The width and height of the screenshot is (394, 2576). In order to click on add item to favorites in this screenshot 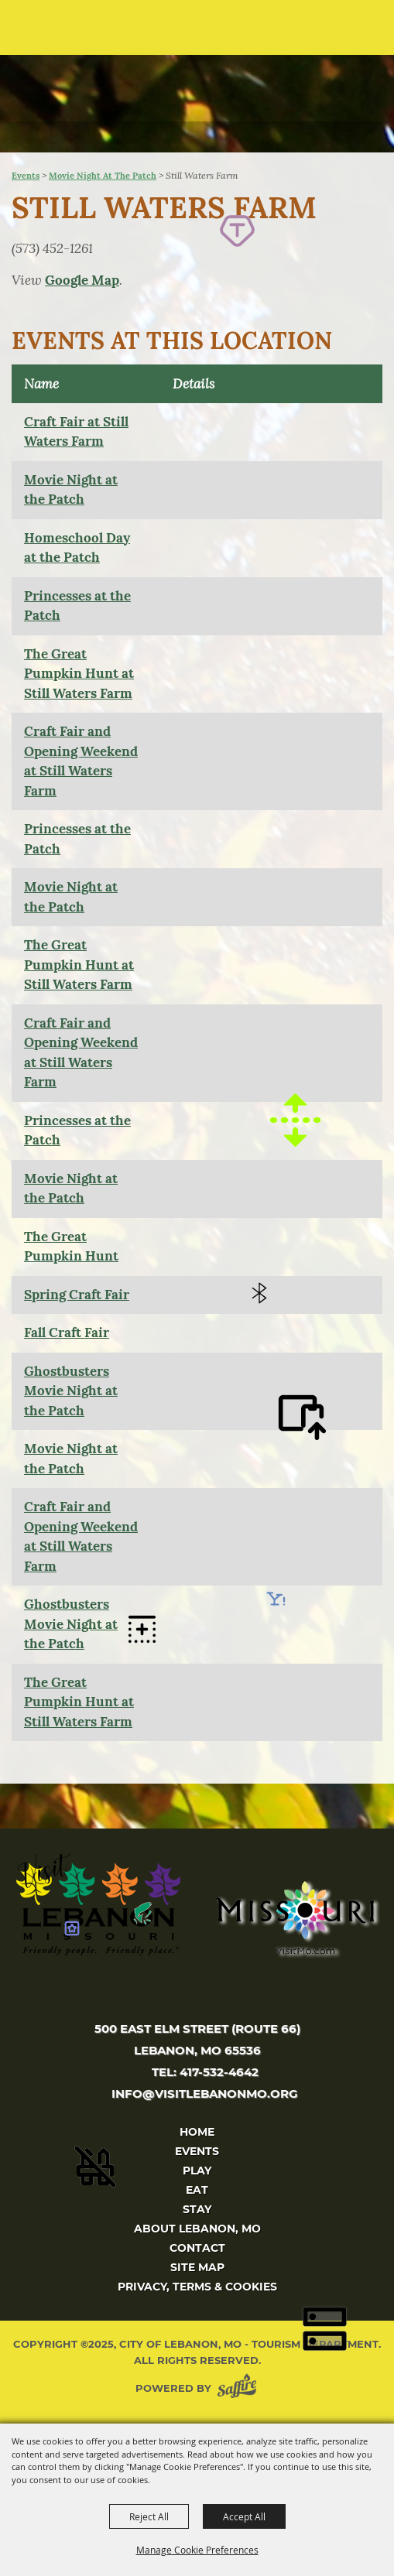, I will do `click(72, 1928)`.